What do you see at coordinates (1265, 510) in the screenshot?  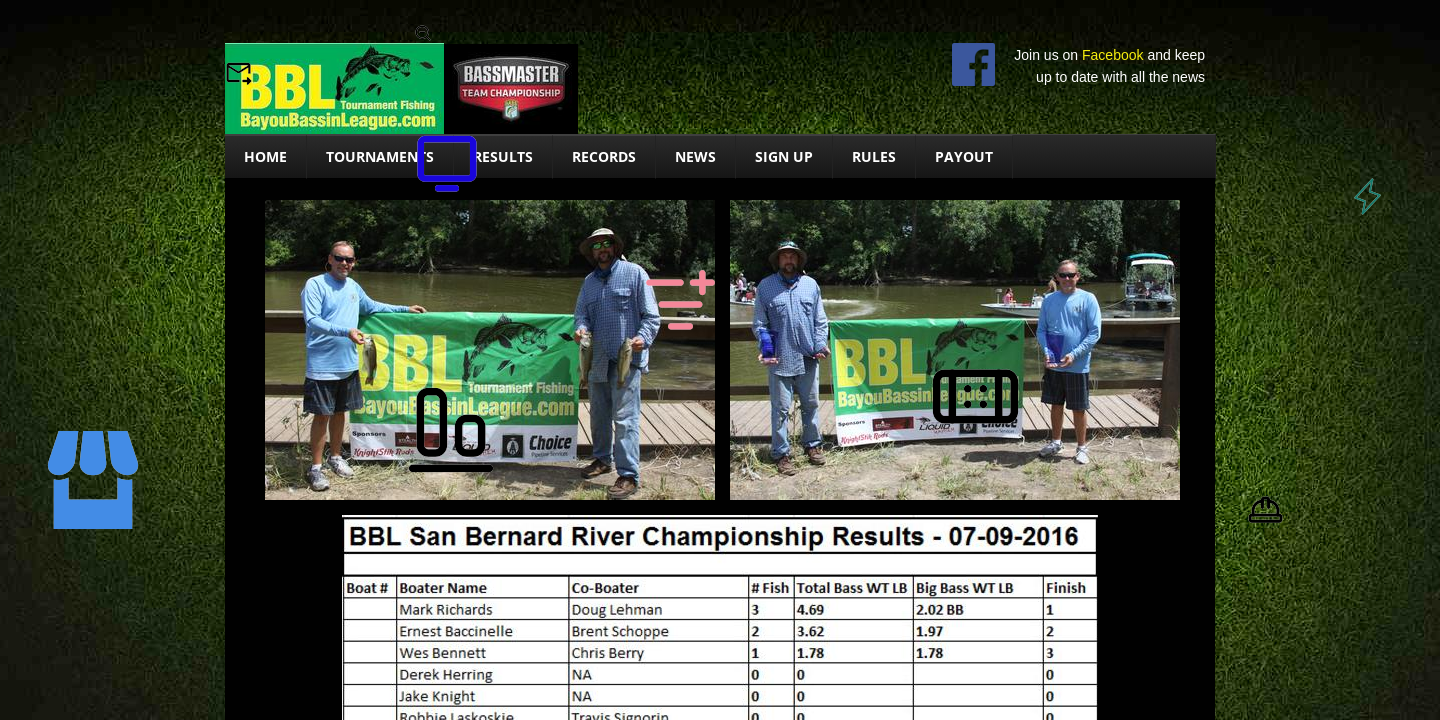 I see `access construction or safety settings` at bounding box center [1265, 510].